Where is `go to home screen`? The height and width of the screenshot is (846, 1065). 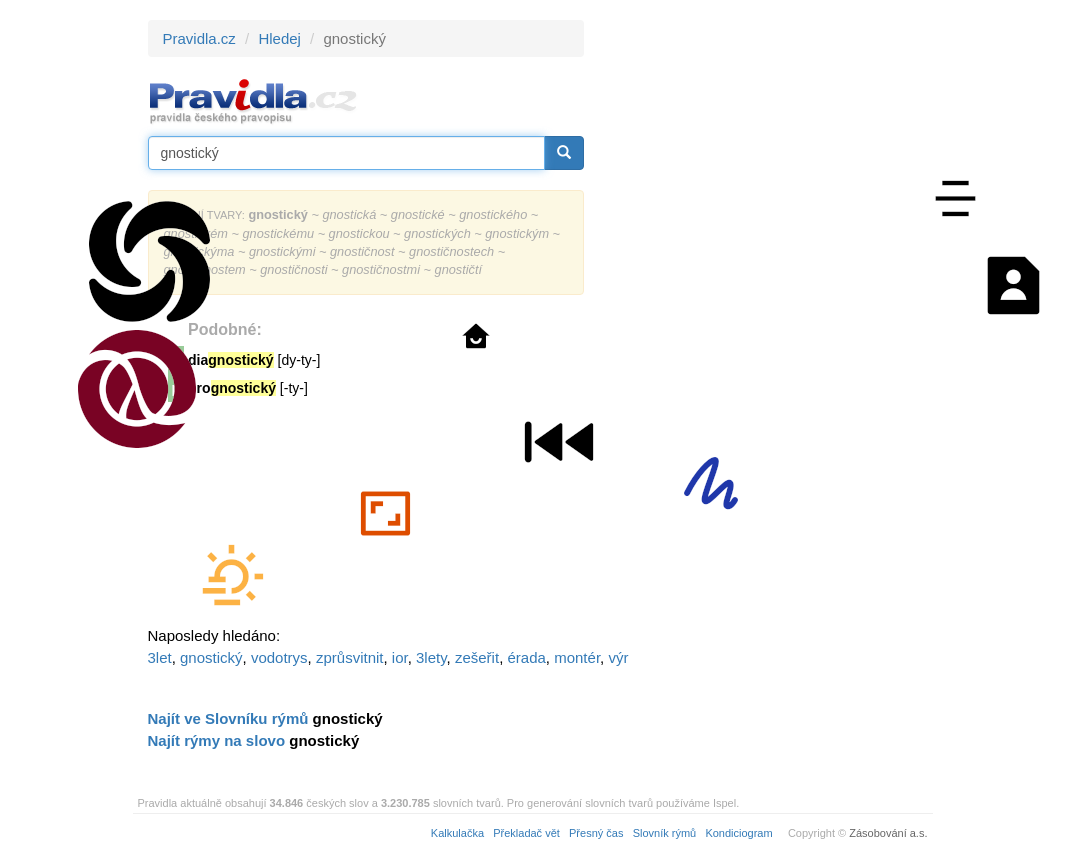 go to home screen is located at coordinates (476, 337).